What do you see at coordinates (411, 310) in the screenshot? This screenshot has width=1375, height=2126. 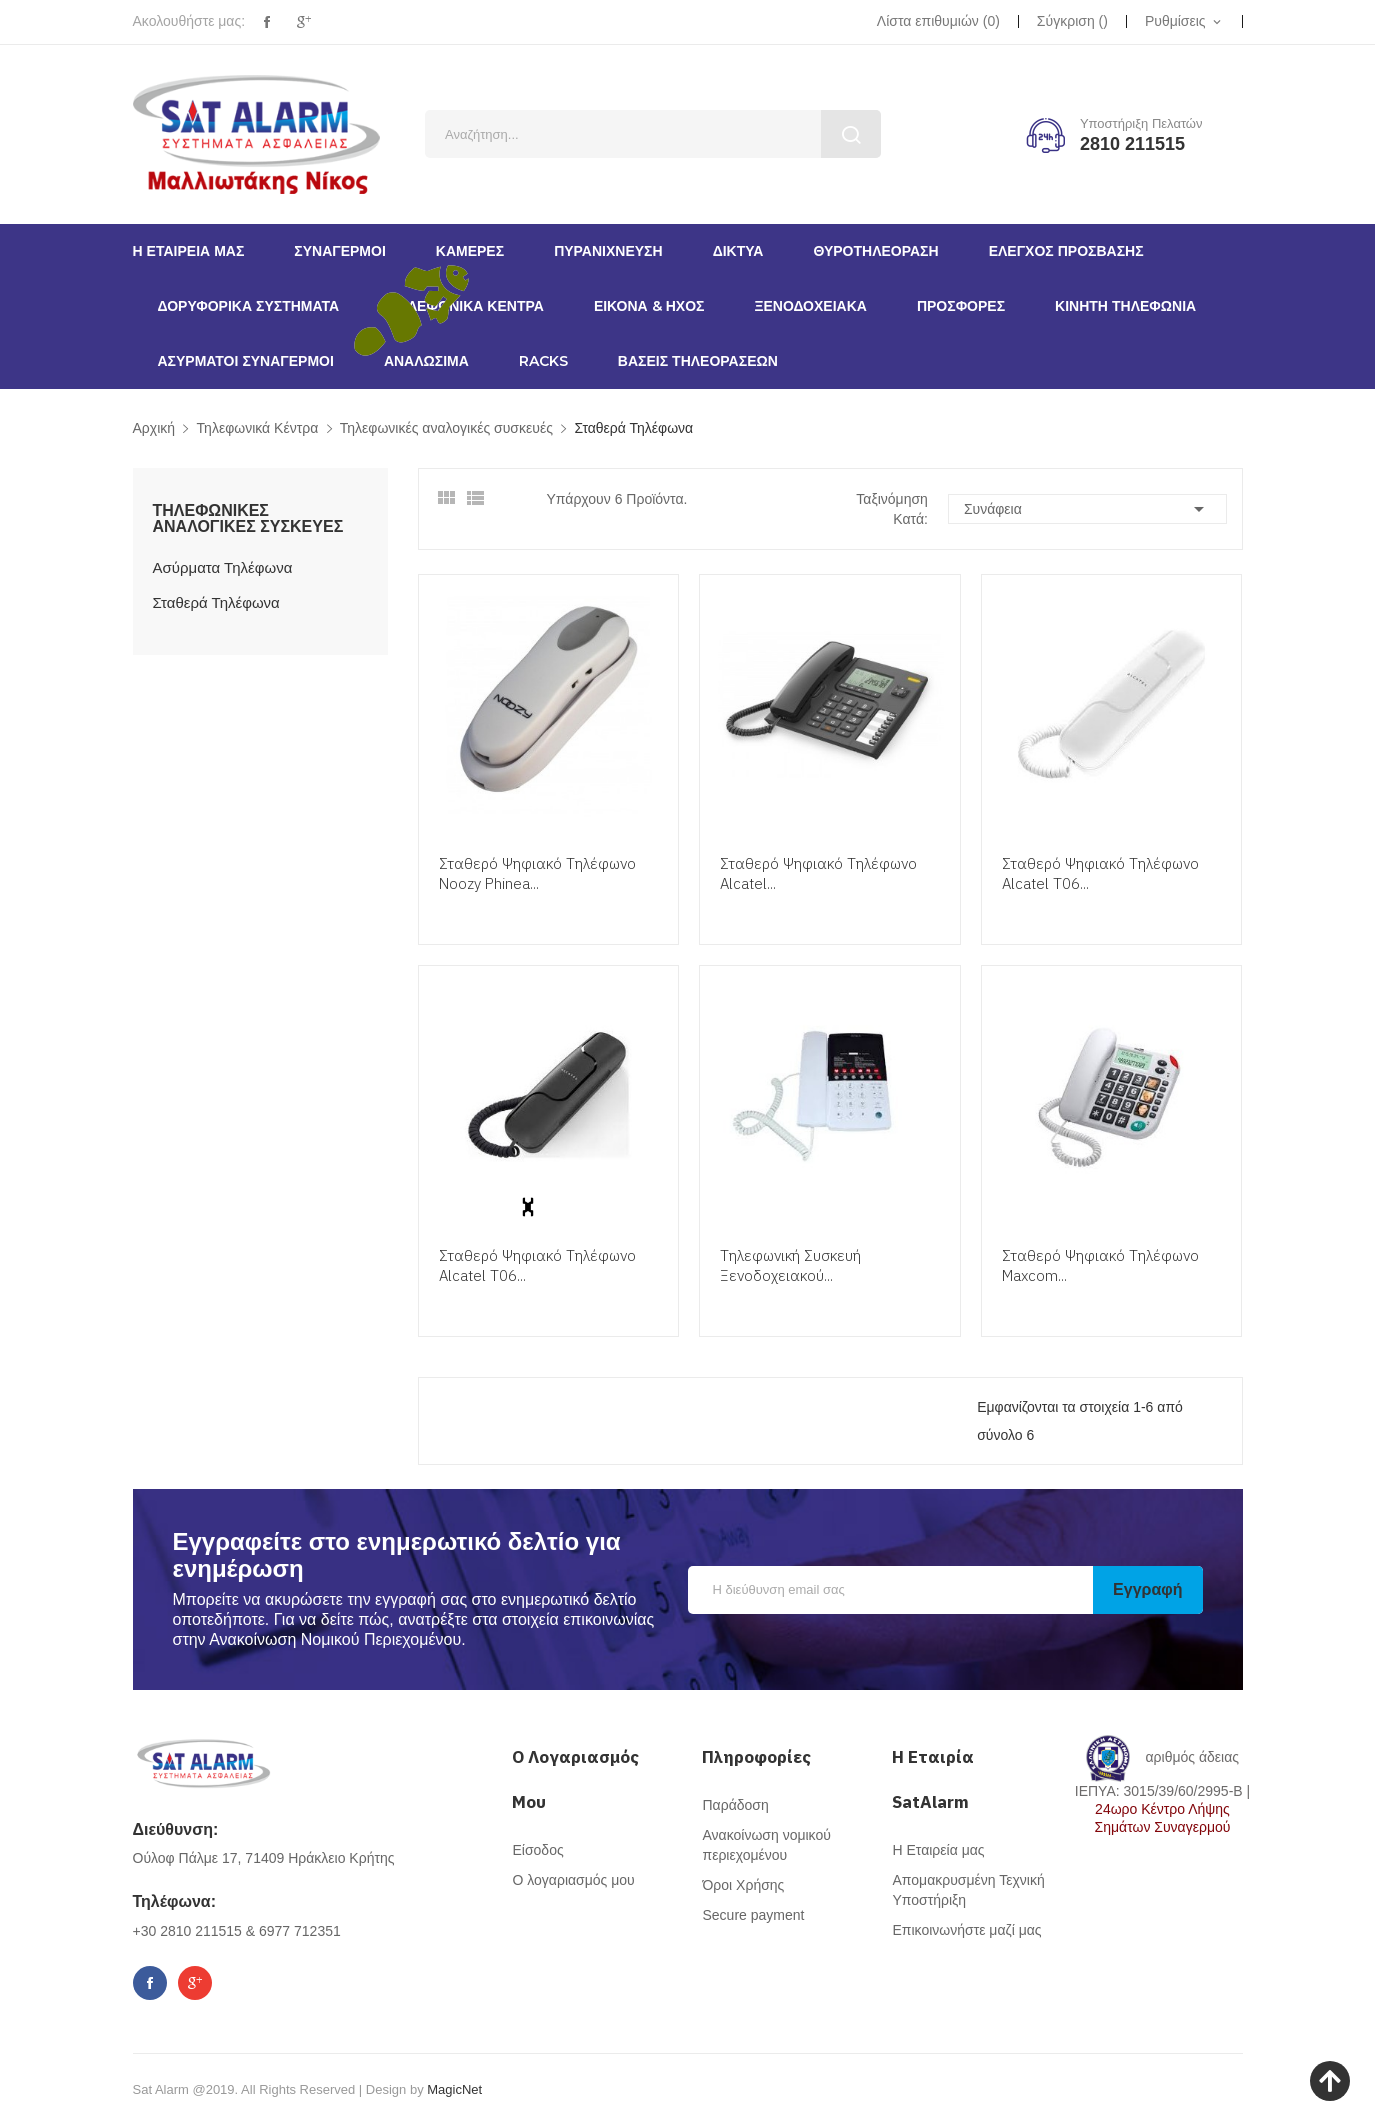 I see `indicates aquarium or marine life category` at bounding box center [411, 310].